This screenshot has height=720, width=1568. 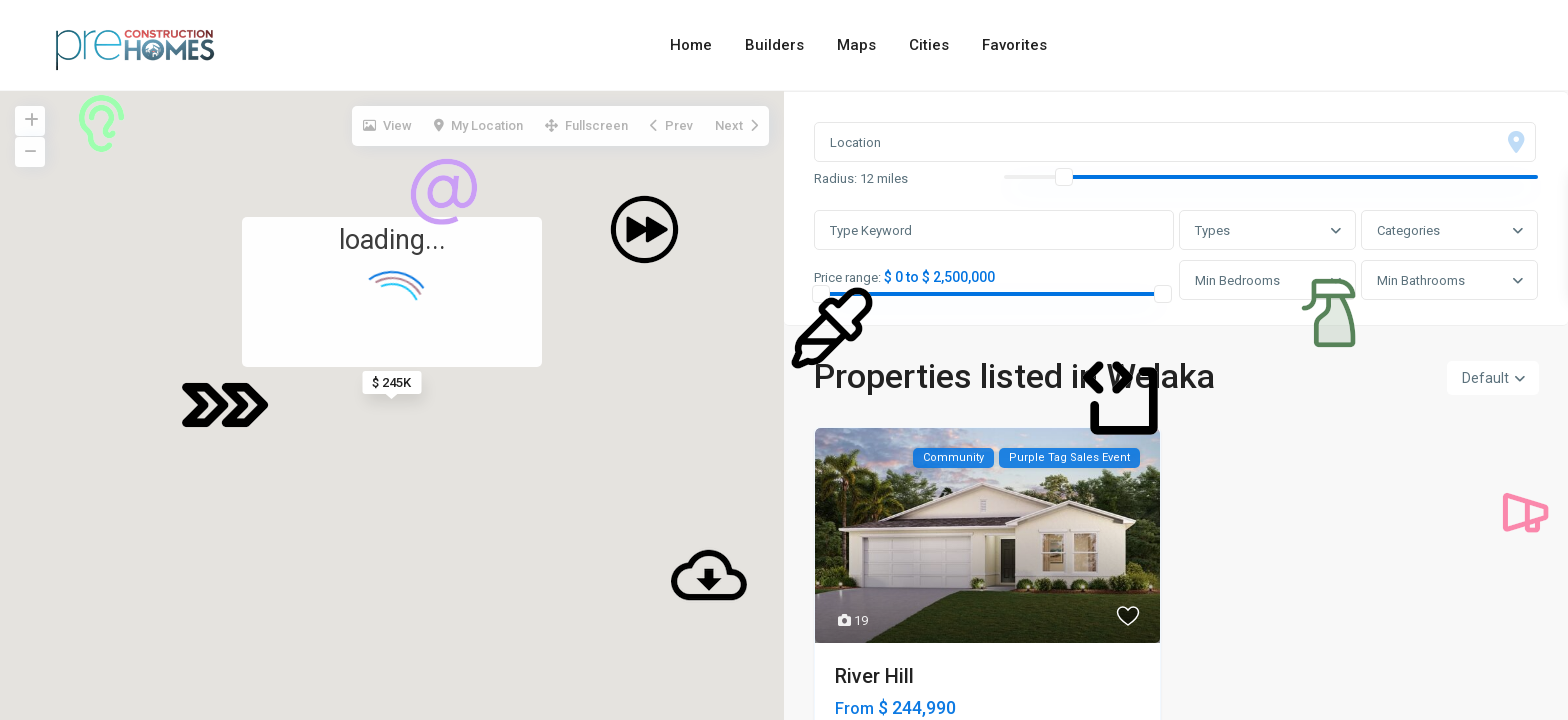 I want to click on download file from cloud storage, so click(x=709, y=575).